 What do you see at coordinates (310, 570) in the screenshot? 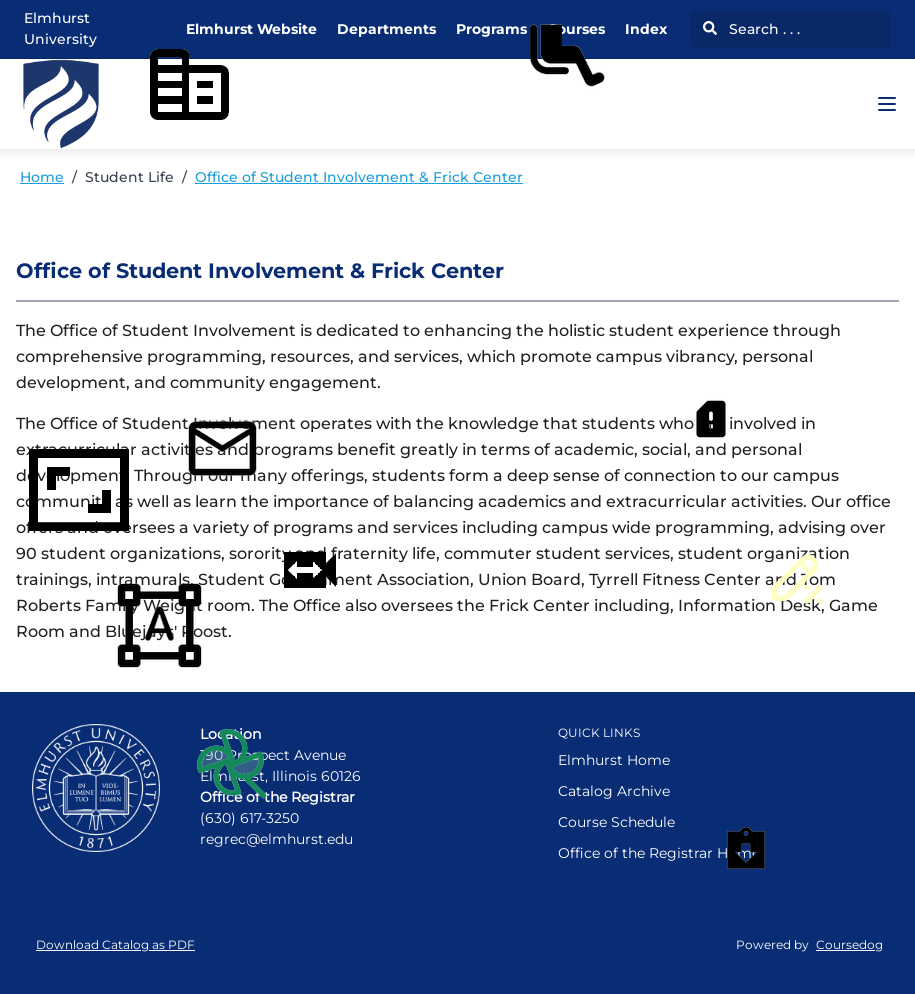
I see `switch between front and rear camera during video recording` at bounding box center [310, 570].